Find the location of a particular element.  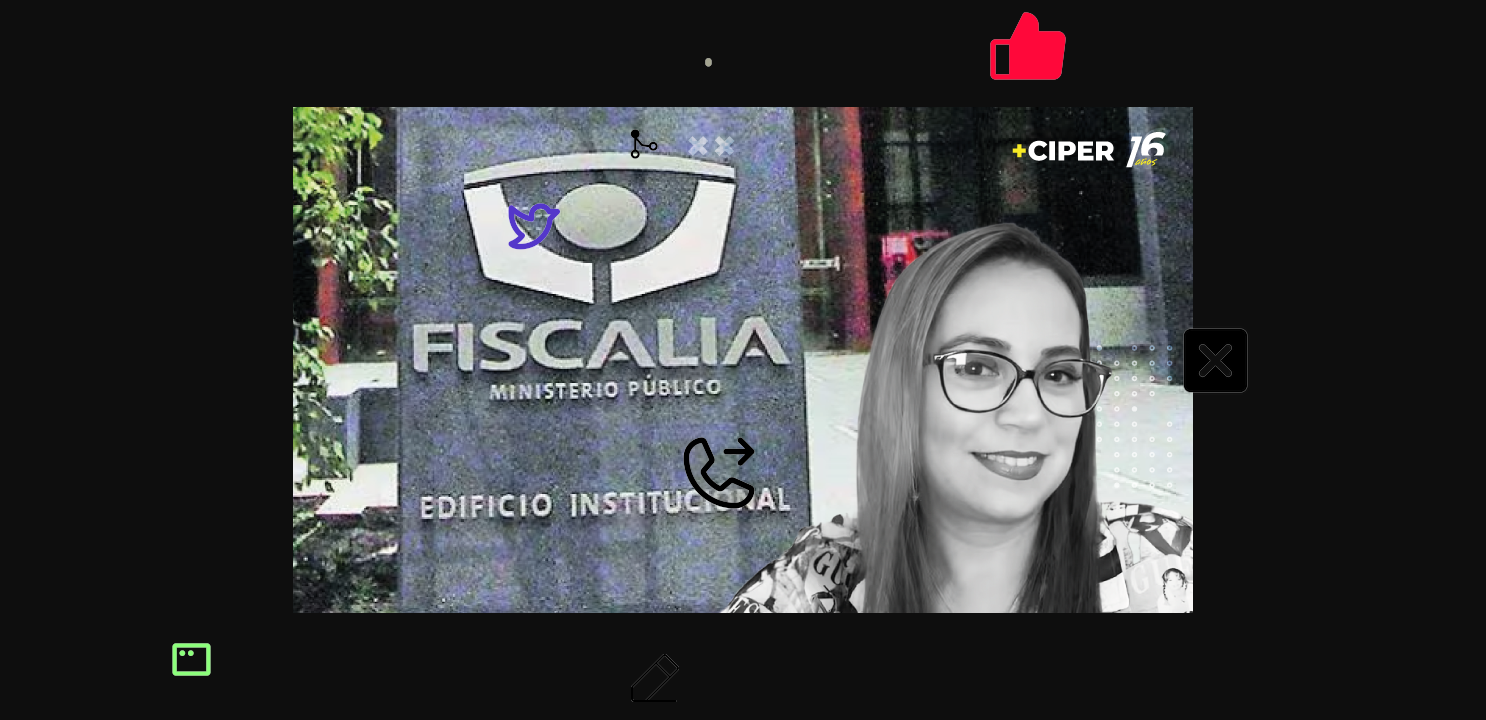

open application window is located at coordinates (191, 659).